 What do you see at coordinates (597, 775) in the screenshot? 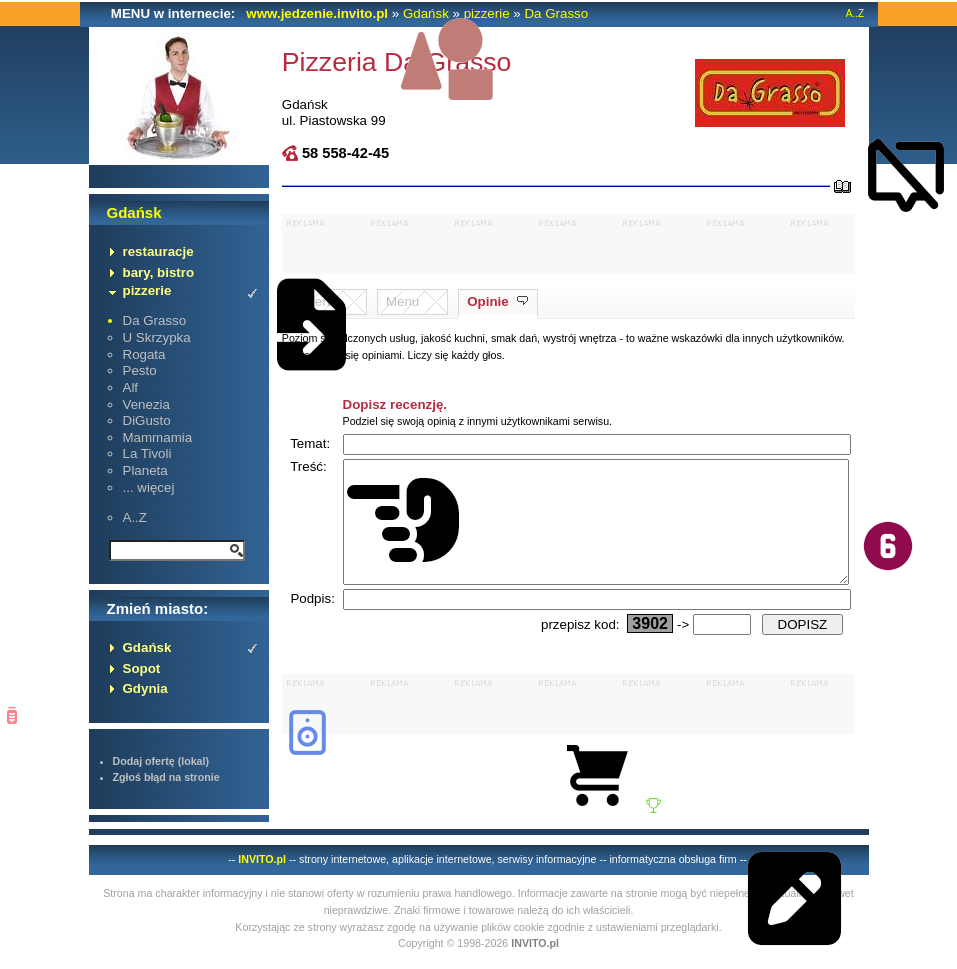
I see `view your shopping cart` at bounding box center [597, 775].